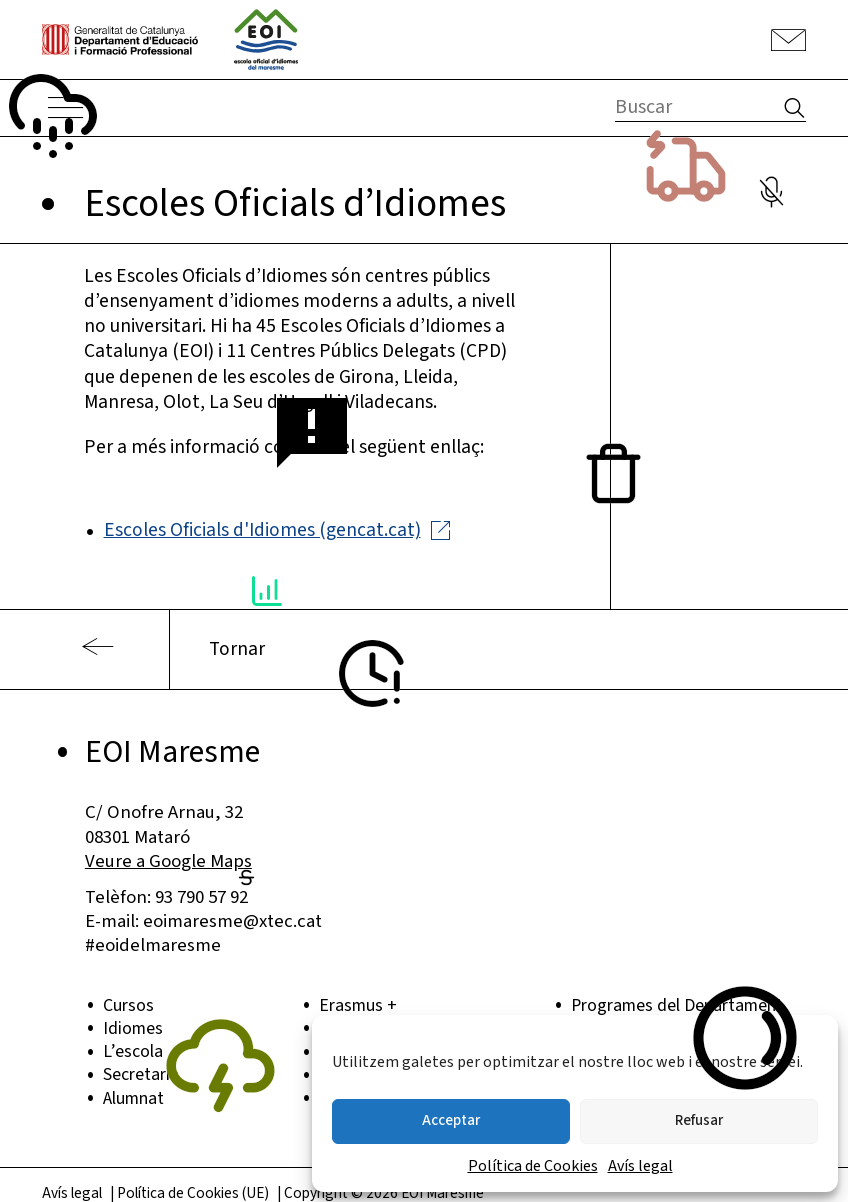 This screenshot has height=1202, width=848. I want to click on apply inner shadow effect to the right side, so click(745, 1038).